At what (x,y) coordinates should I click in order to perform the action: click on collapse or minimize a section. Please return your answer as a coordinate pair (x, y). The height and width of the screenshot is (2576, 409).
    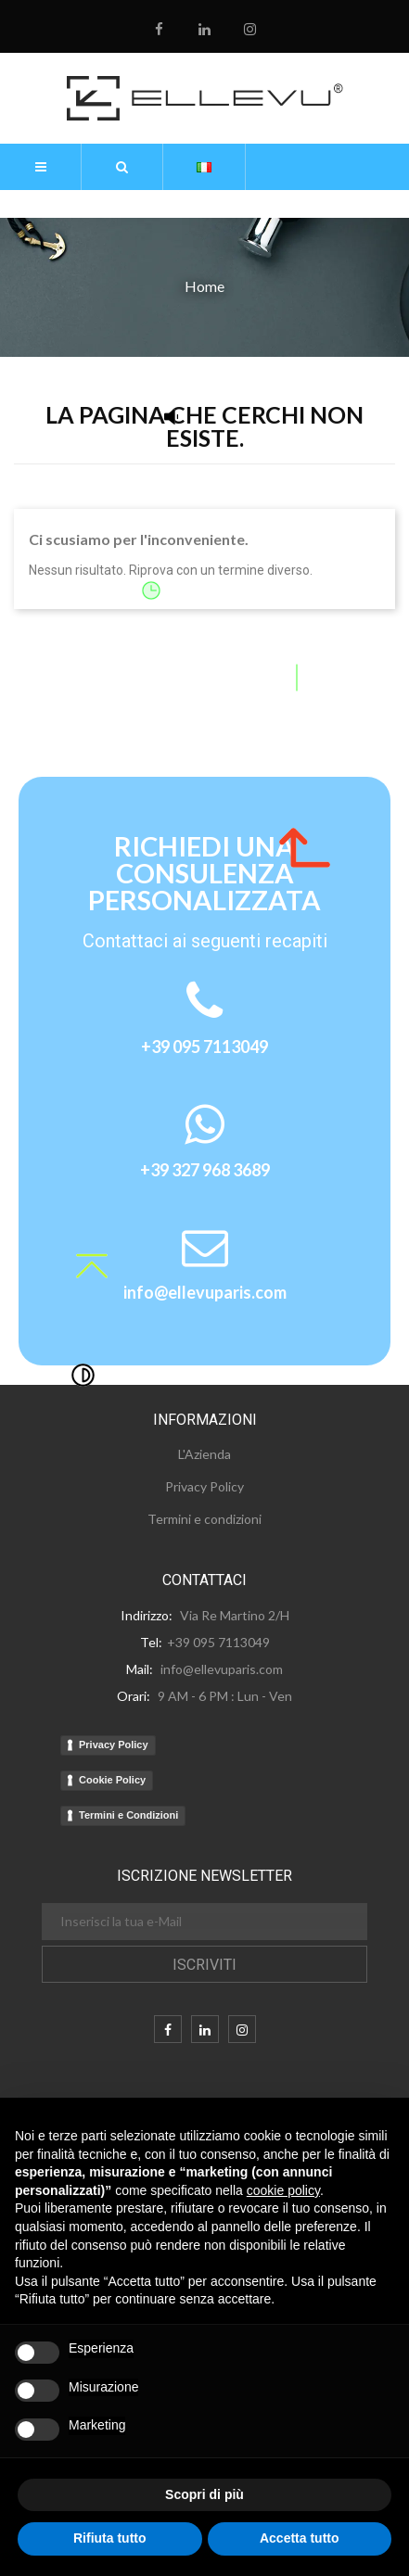
    Looking at the image, I should click on (92, 1265).